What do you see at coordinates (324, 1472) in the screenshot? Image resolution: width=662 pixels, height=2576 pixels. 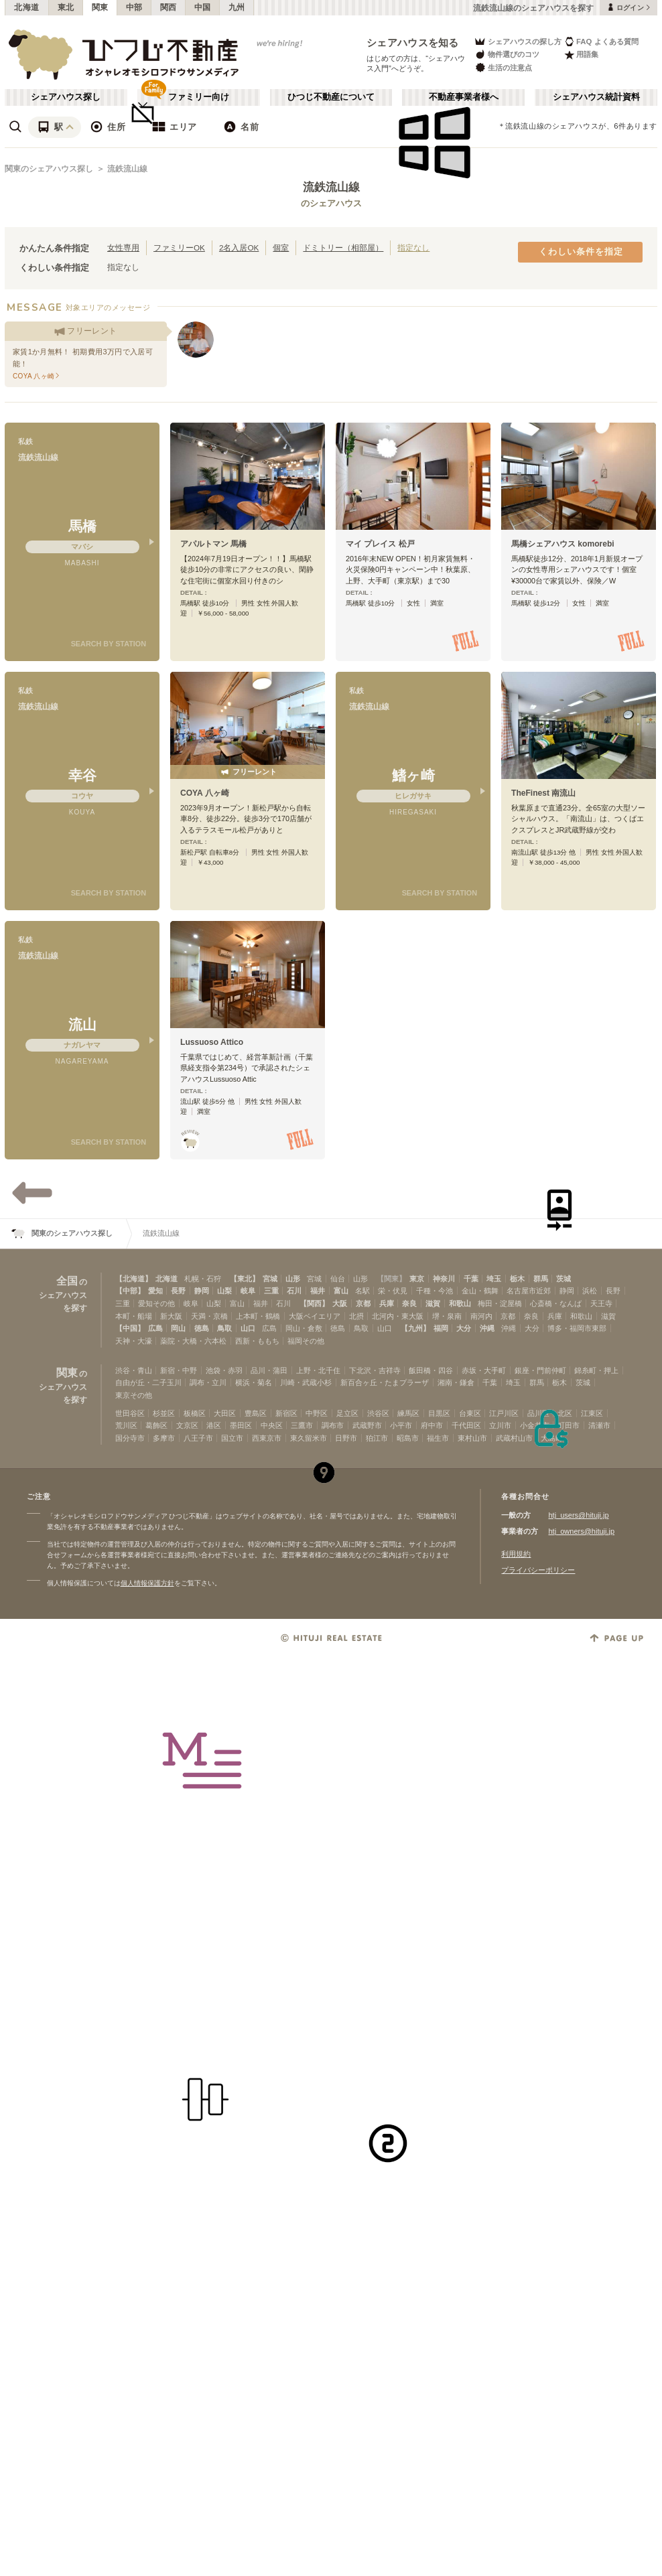 I see `indicates item number nine in a list or sequence` at bounding box center [324, 1472].